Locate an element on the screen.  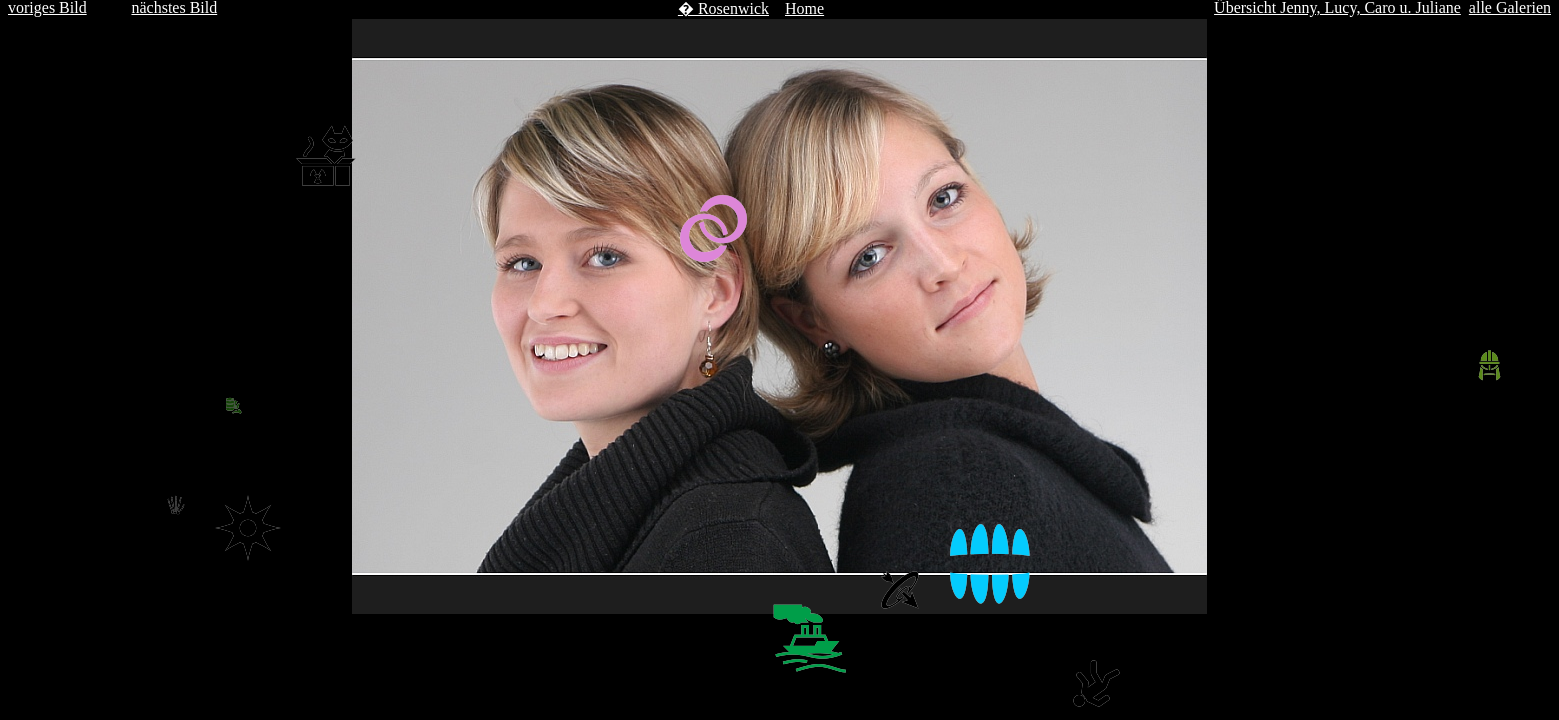
indicates a hazard or danger zone in gameplay is located at coordinates (248, 528).